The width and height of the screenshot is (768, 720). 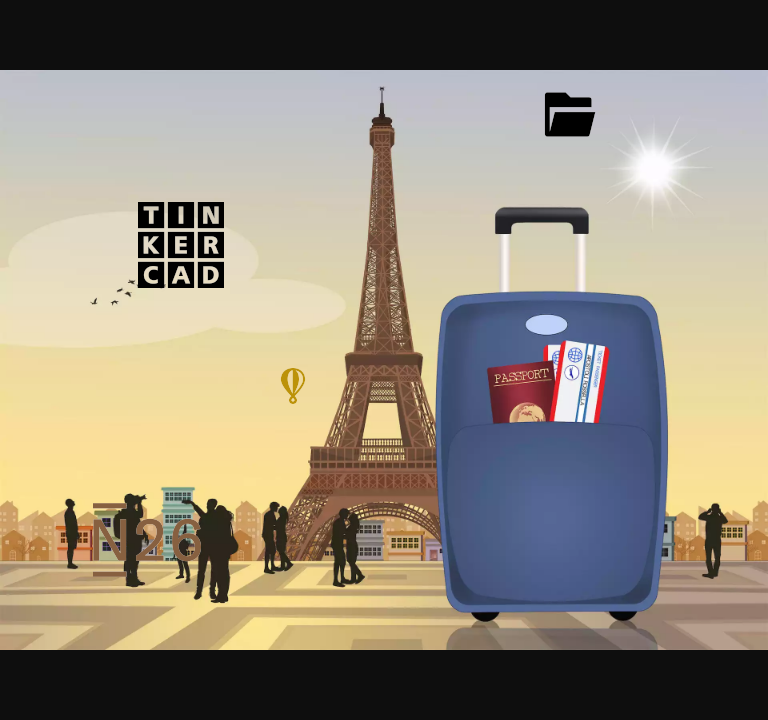 What do you see at coordinates (181, 245) in the screenshot?
I see `open tinkercad 3d design application` at bounding box center [181, 245].